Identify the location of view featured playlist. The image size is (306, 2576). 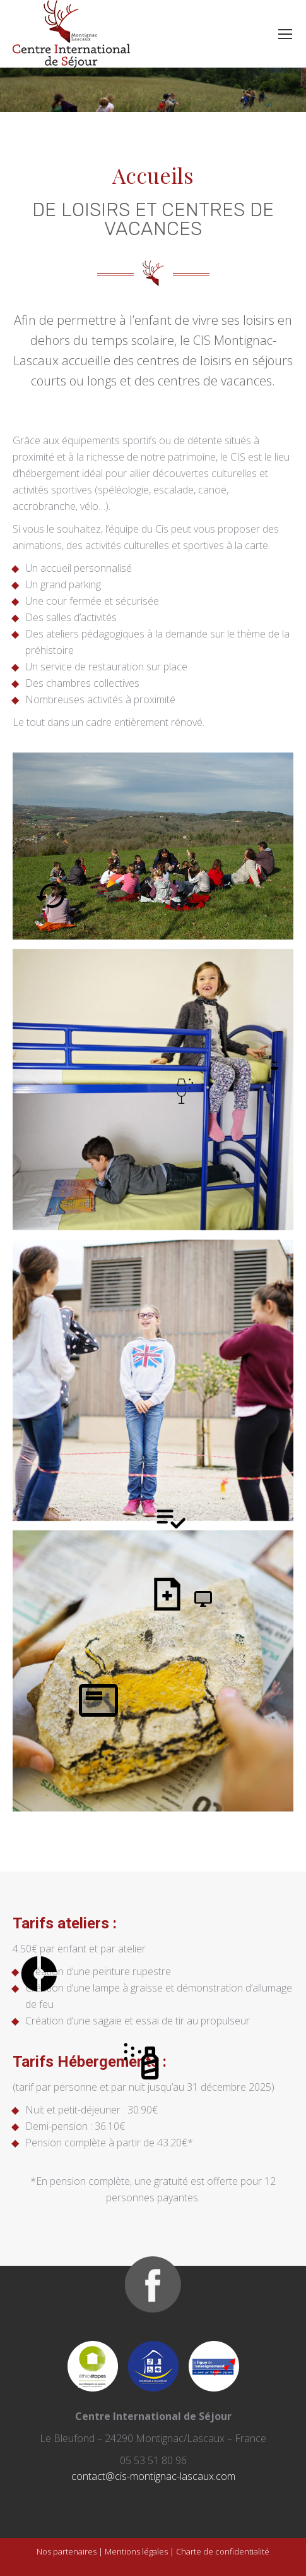
(98, 1700).